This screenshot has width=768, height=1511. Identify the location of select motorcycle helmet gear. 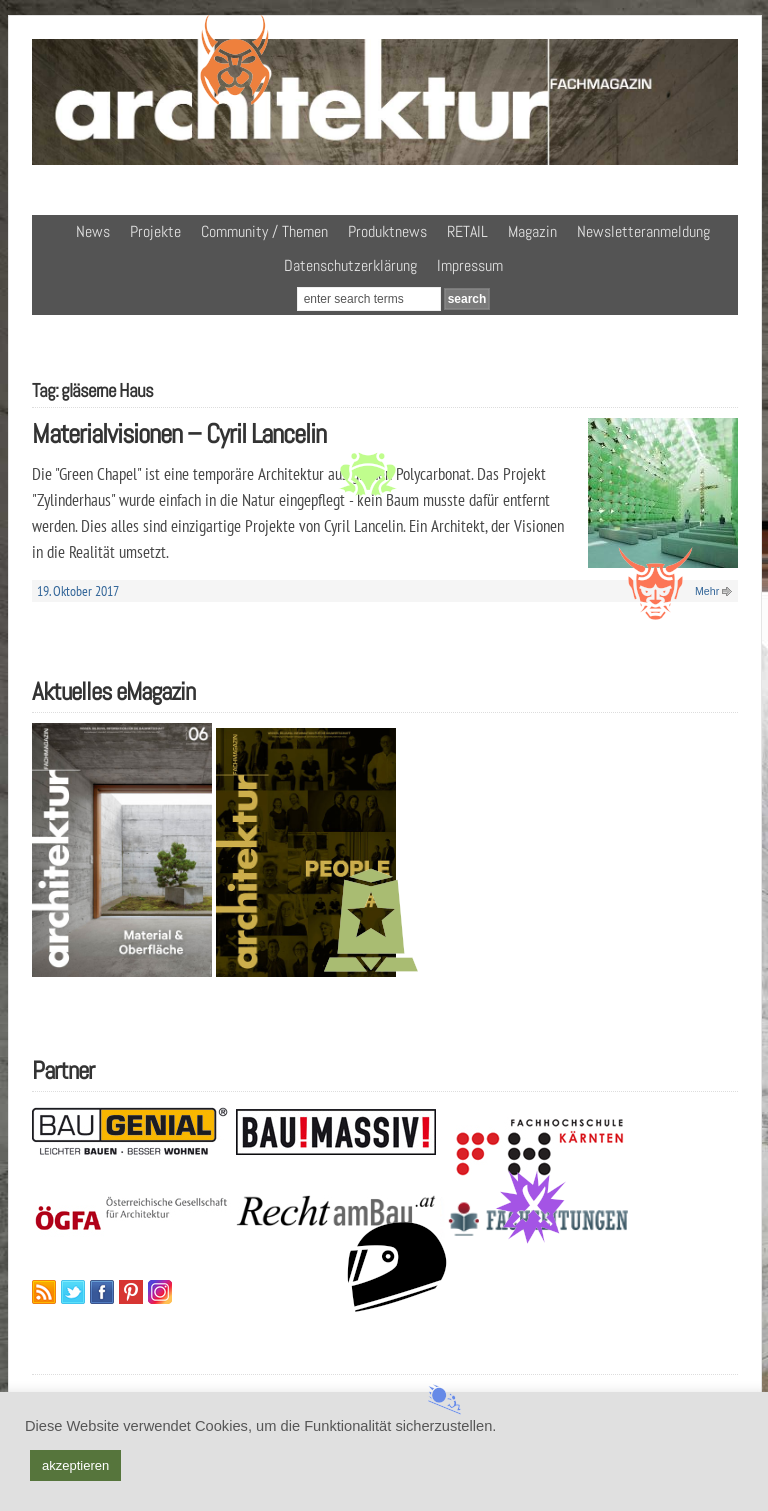
(395, 1266).